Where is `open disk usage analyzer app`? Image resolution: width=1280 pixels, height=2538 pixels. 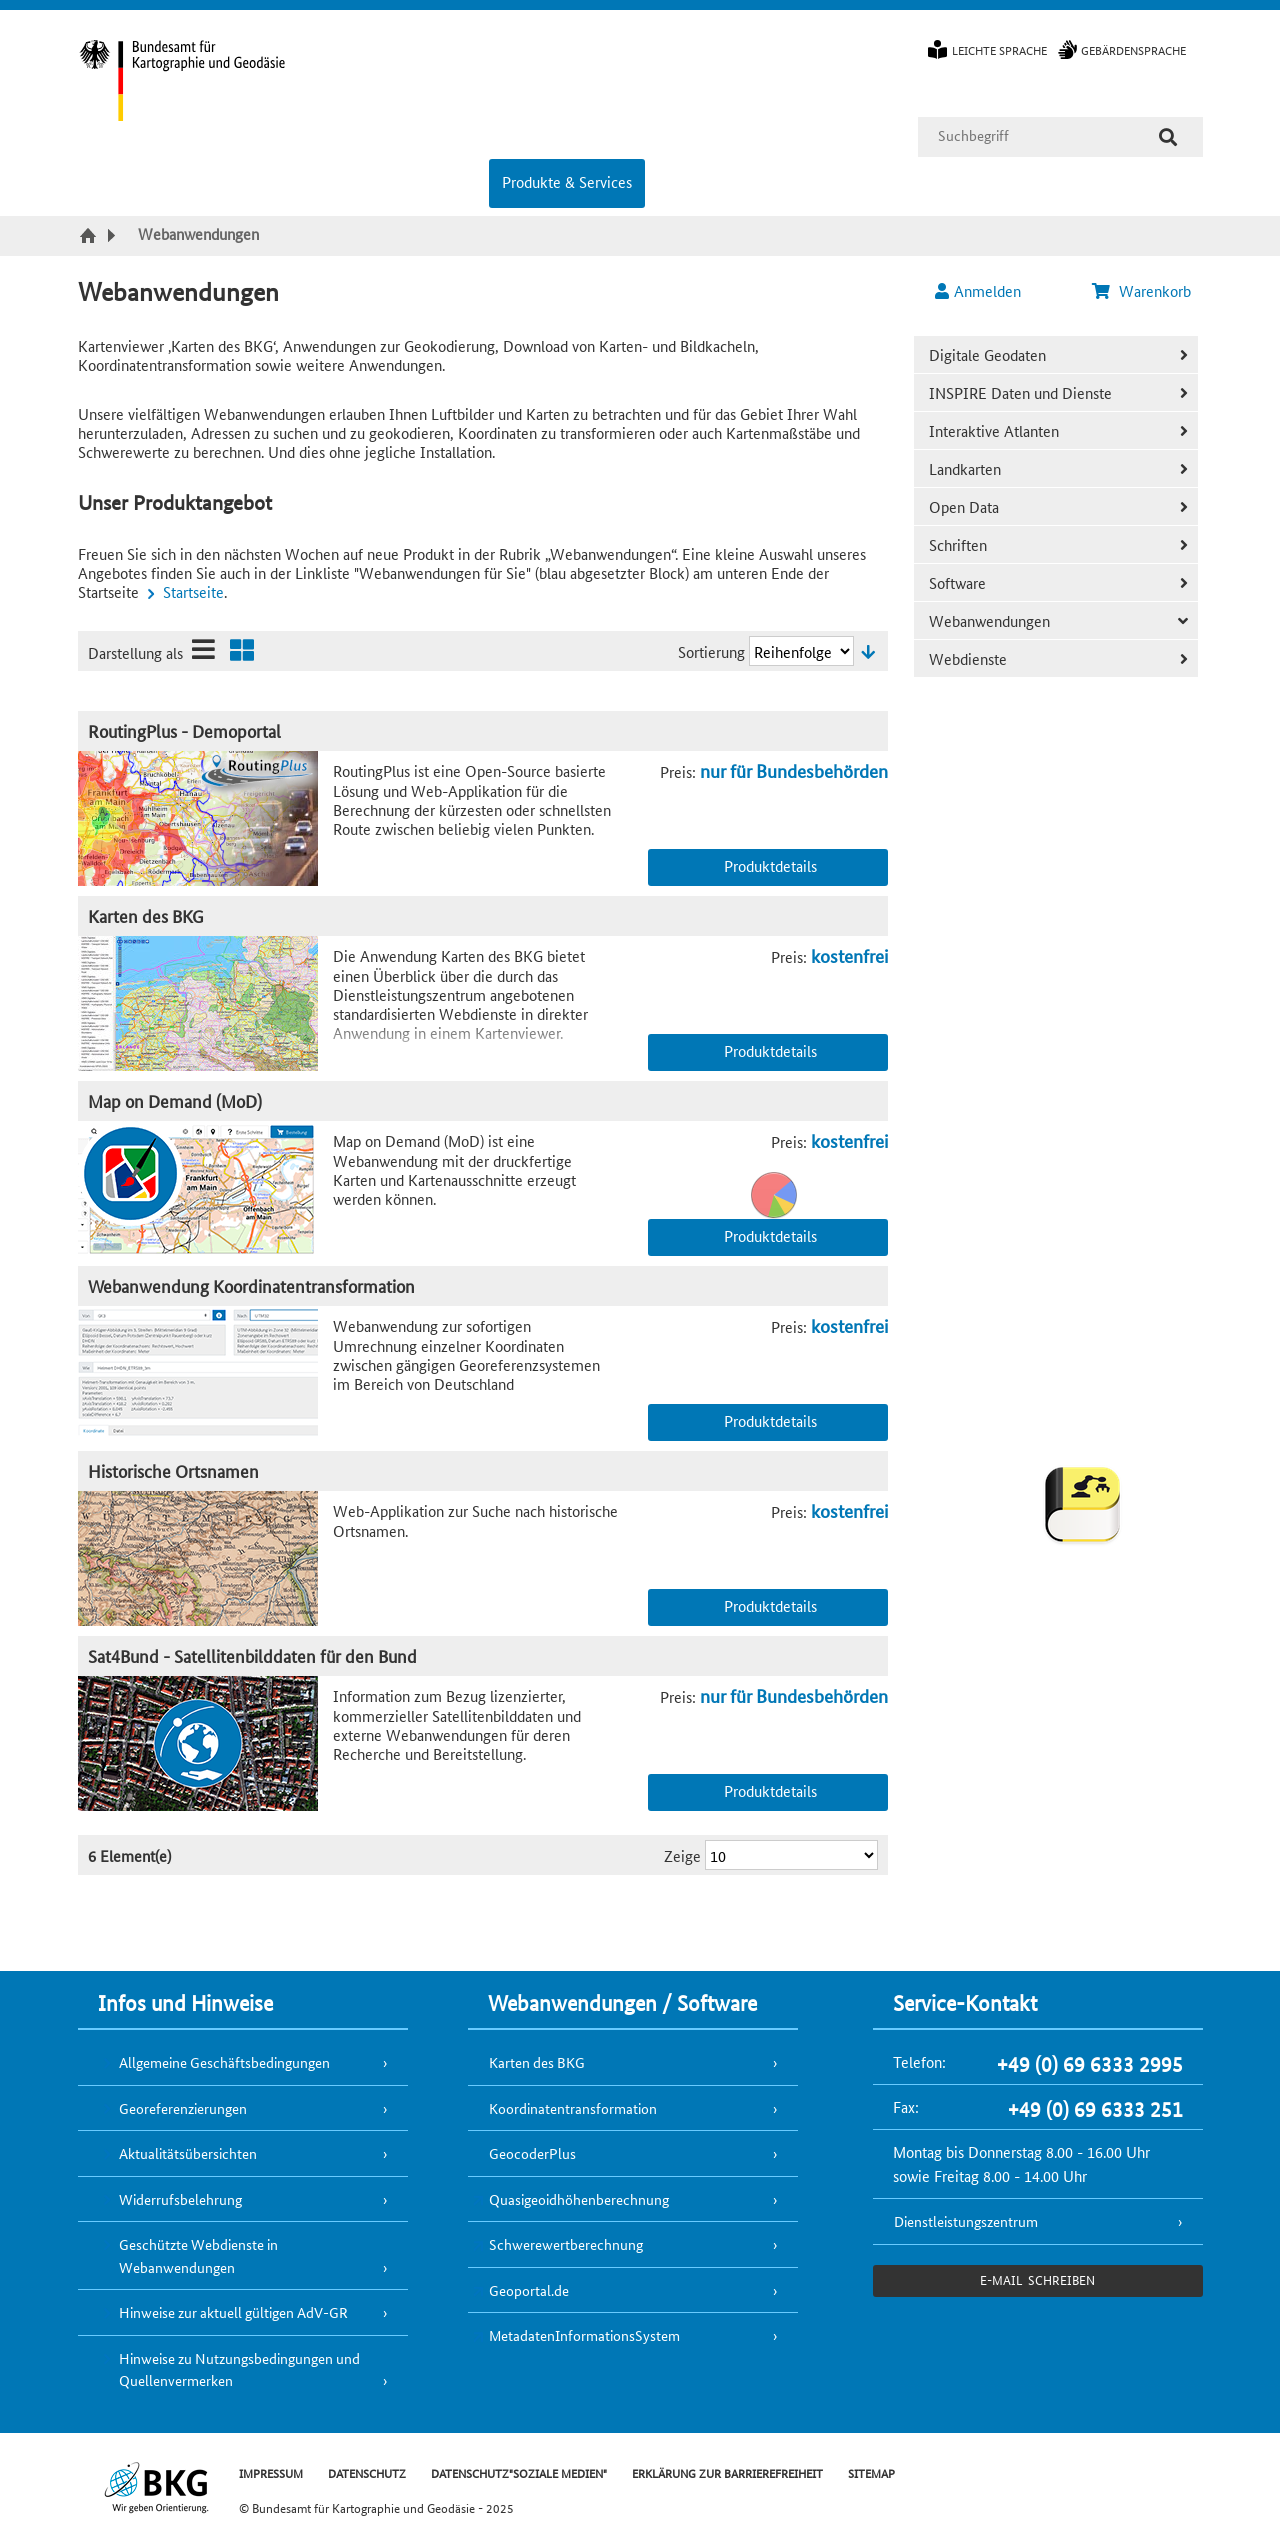 open disk usage analyzer app is located at coordinates (774, 1195).